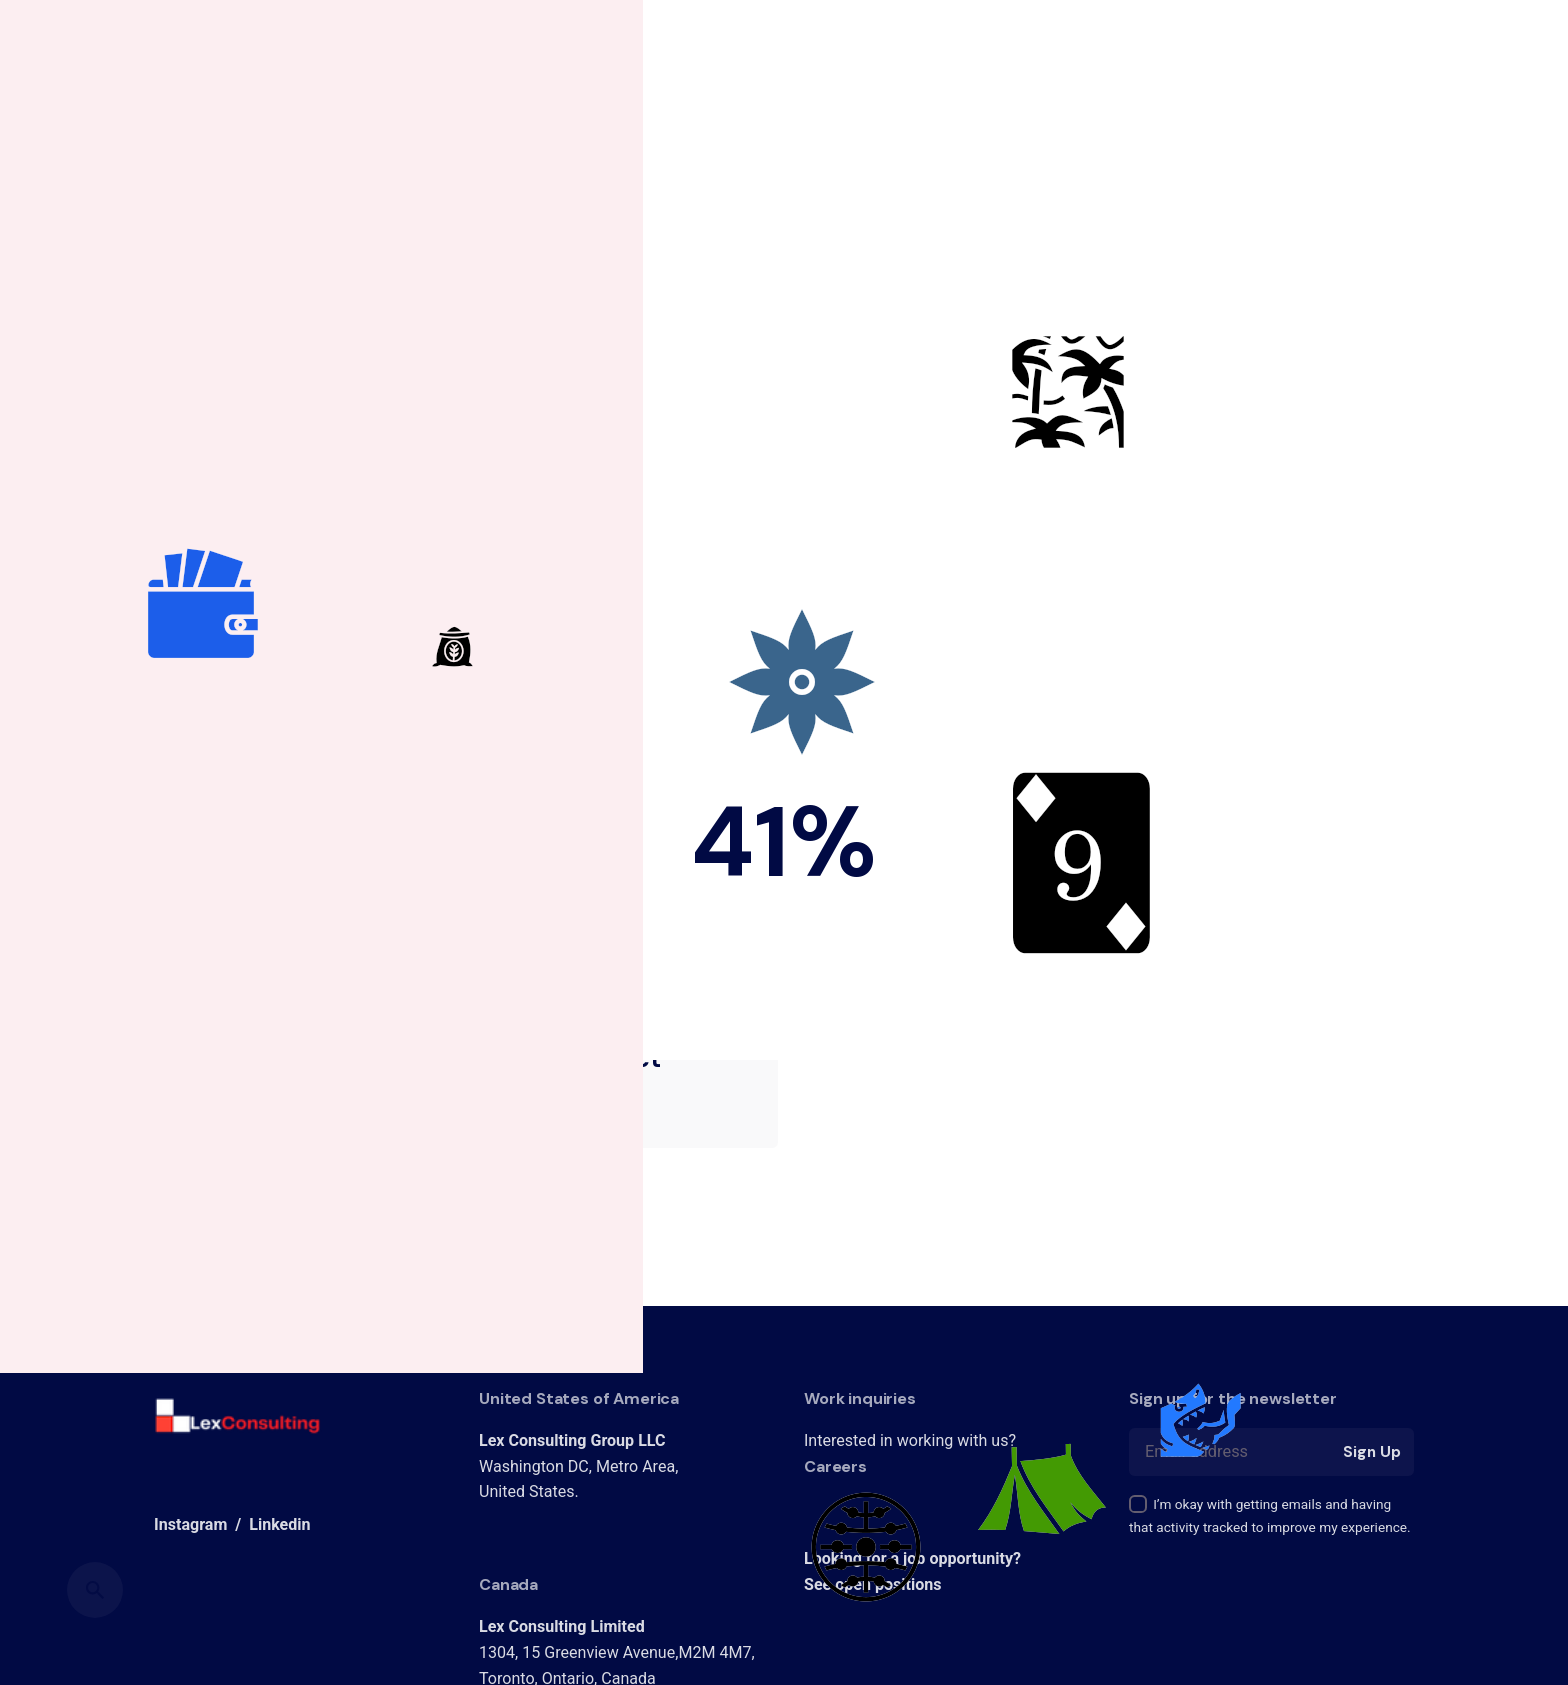  I want to click on indicates shark attack or danger zone in a game, so click(1200, 1417).